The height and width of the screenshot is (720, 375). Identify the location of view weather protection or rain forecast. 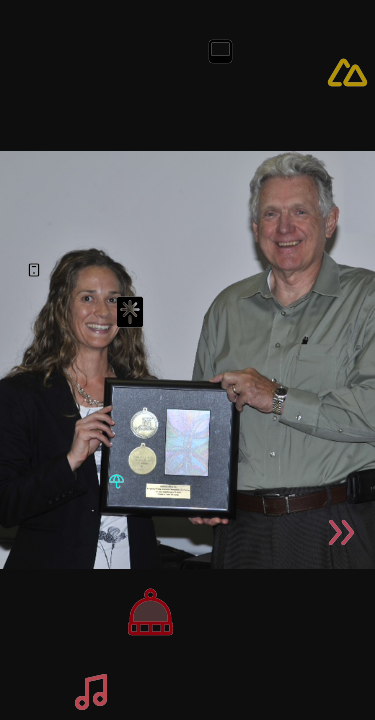
(116, 481).